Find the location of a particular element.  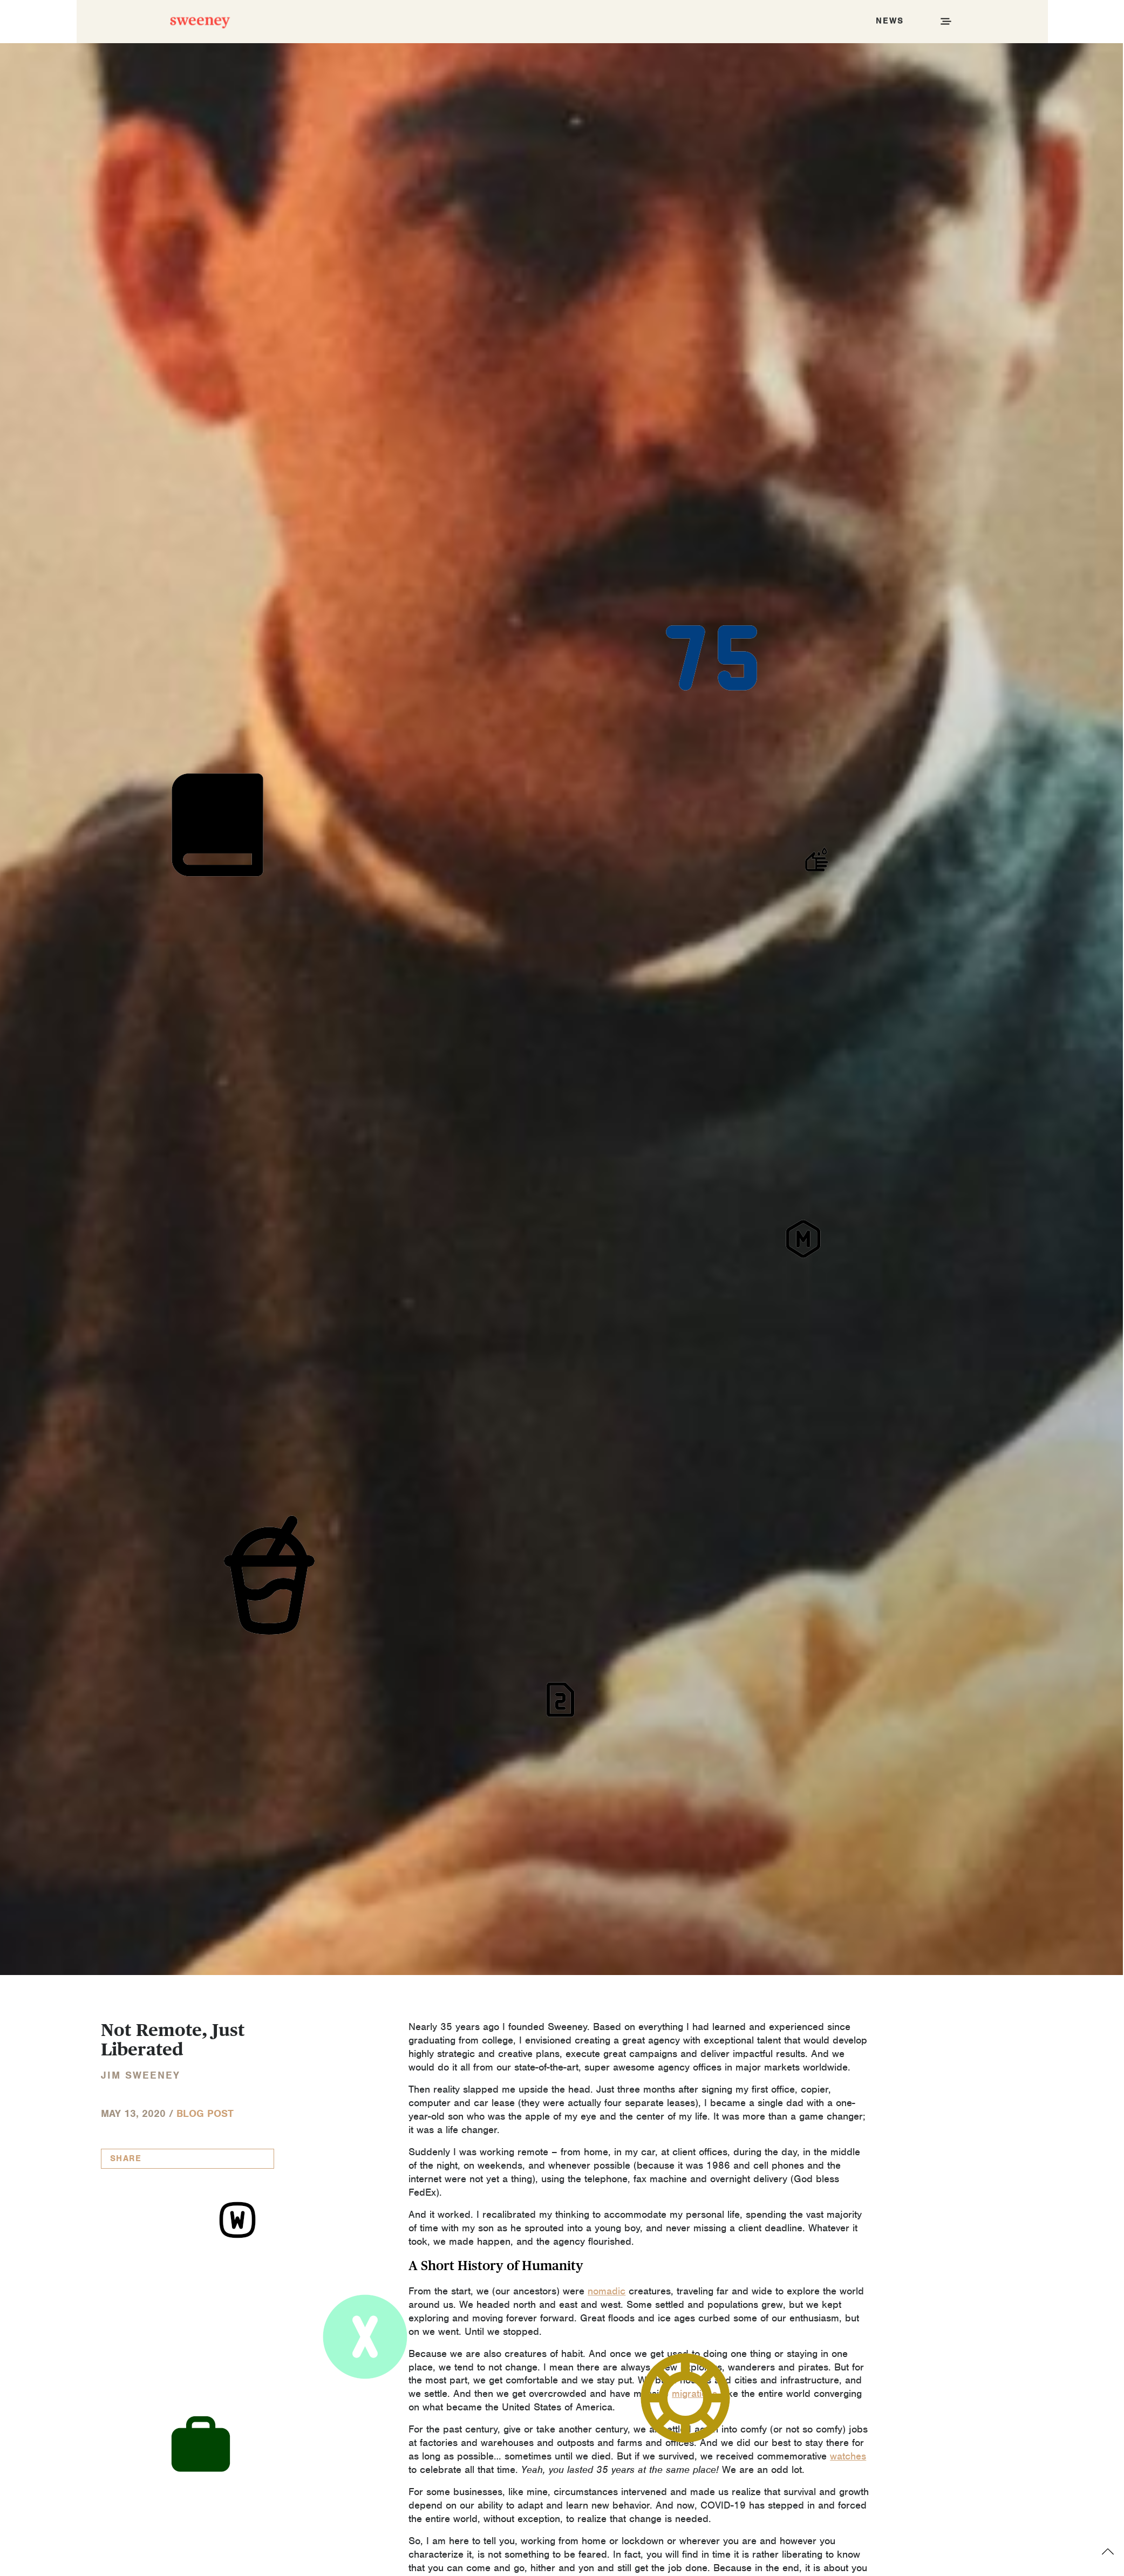

order bubble tea or drinks is located at coordinates (269, 1578).